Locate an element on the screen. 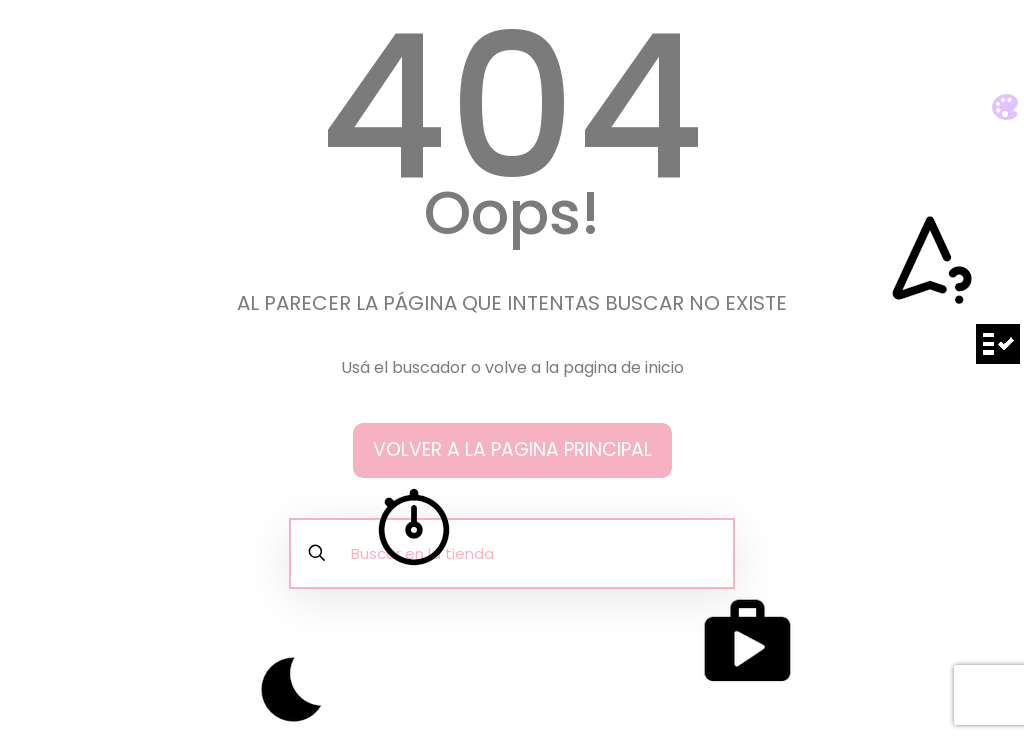 The width and height of the screenshot is (1024, 739). enable bedtime or sleep mode is located at coordinates (293, 689).